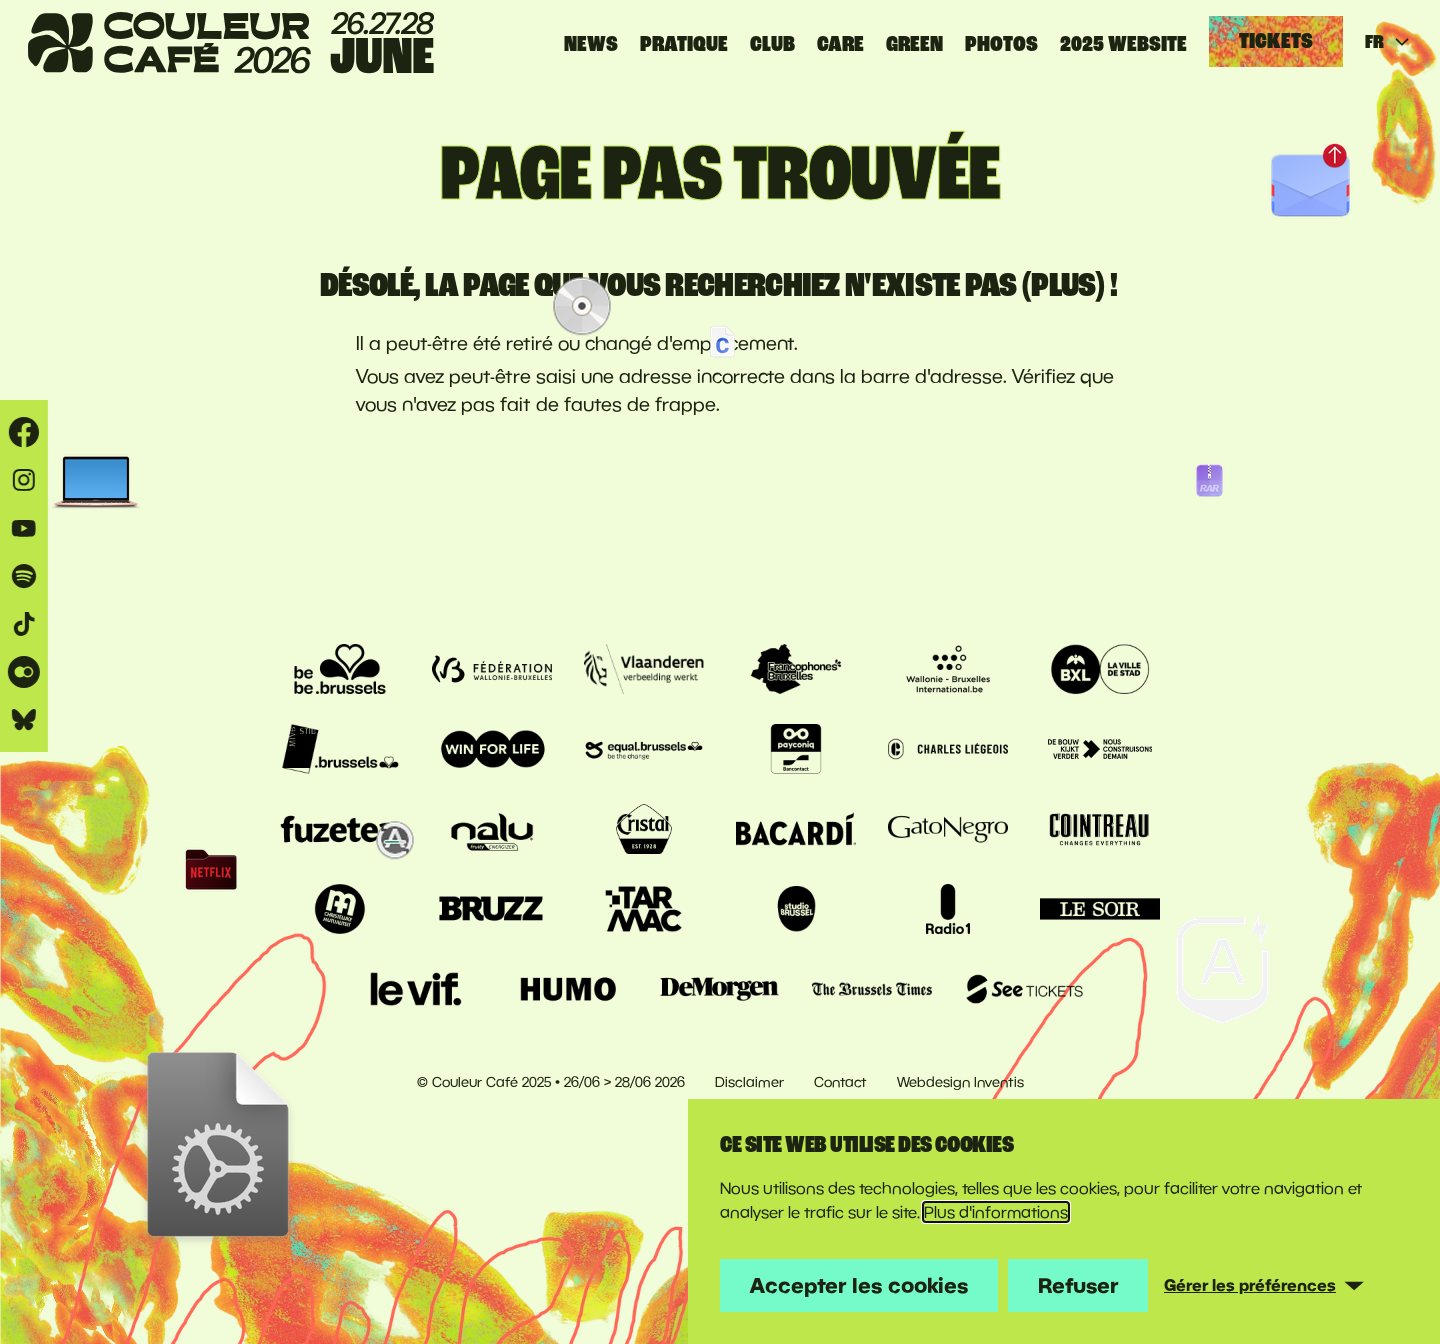 This screenshot has height=1344, width=1440. Describe the element at coordinates (96, 475) in the screenshot. I see `represents this macbook air in system settings` at that location.